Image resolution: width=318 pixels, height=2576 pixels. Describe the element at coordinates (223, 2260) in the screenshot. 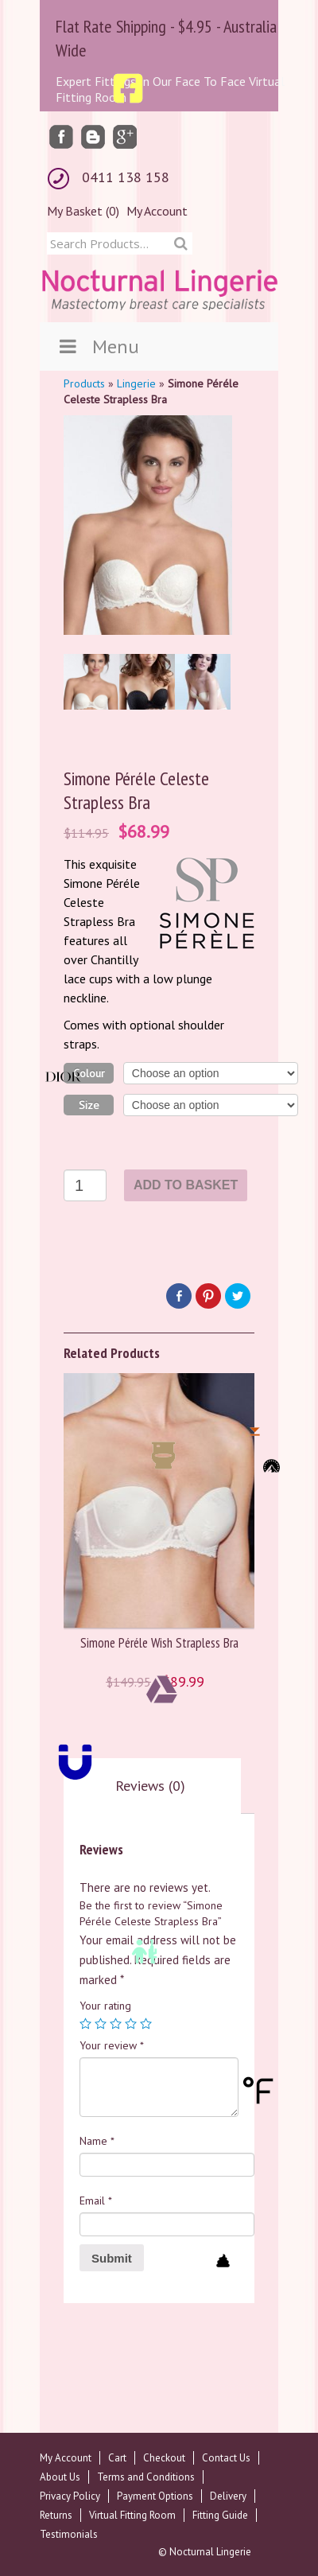

I see `add a poop emoji reaction to a message` at that location.